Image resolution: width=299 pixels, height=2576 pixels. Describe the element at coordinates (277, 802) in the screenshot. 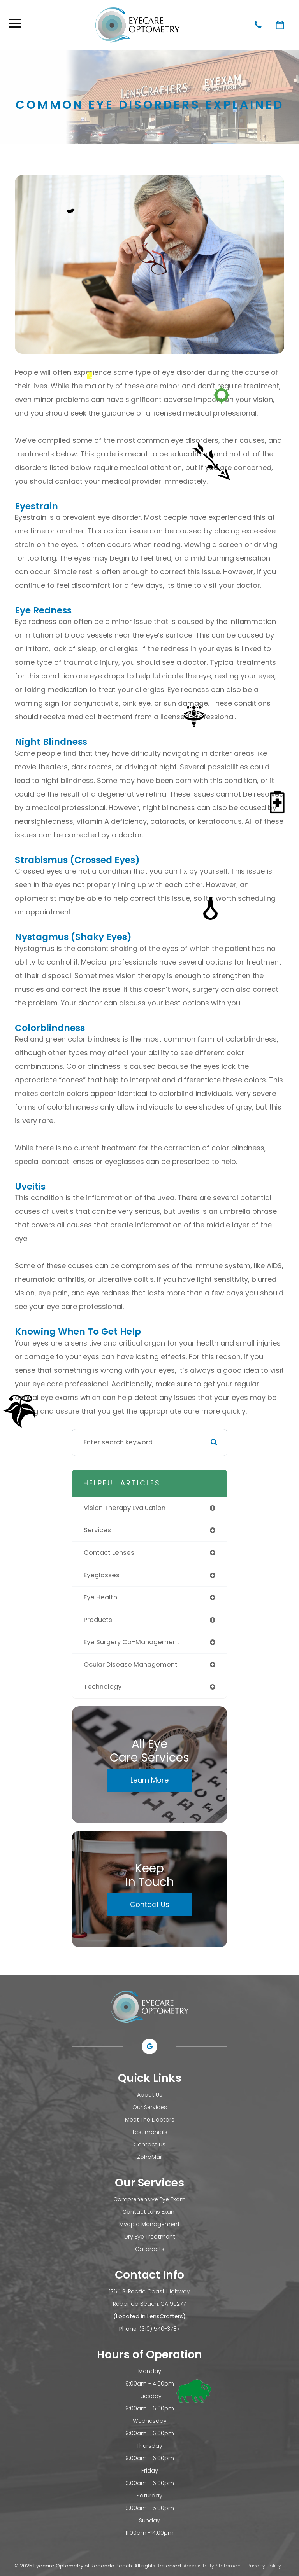

I see `add battery or enable battery saver mode` at that location.